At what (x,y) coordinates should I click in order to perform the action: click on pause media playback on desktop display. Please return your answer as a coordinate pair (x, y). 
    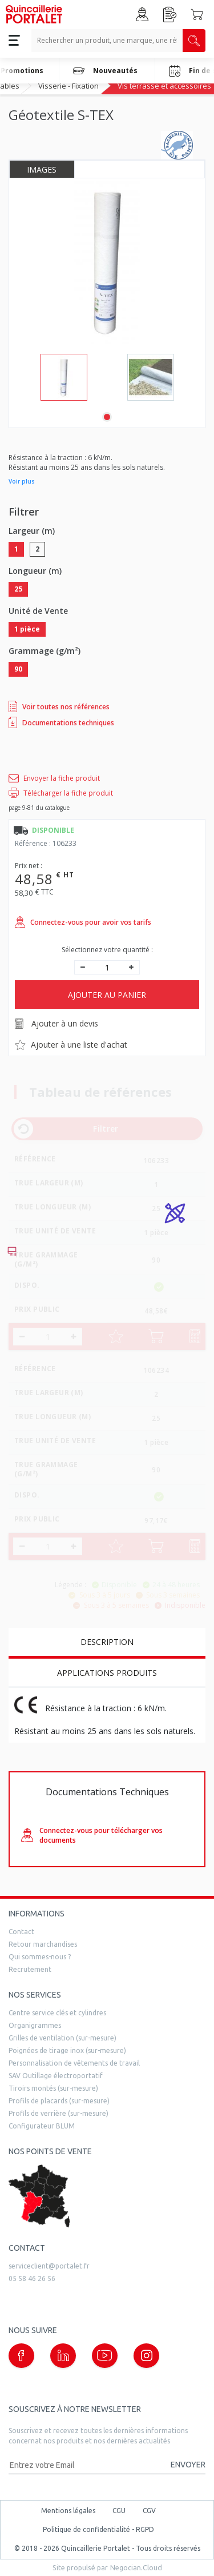
    Looking at the image, I should click on (12, 1251).